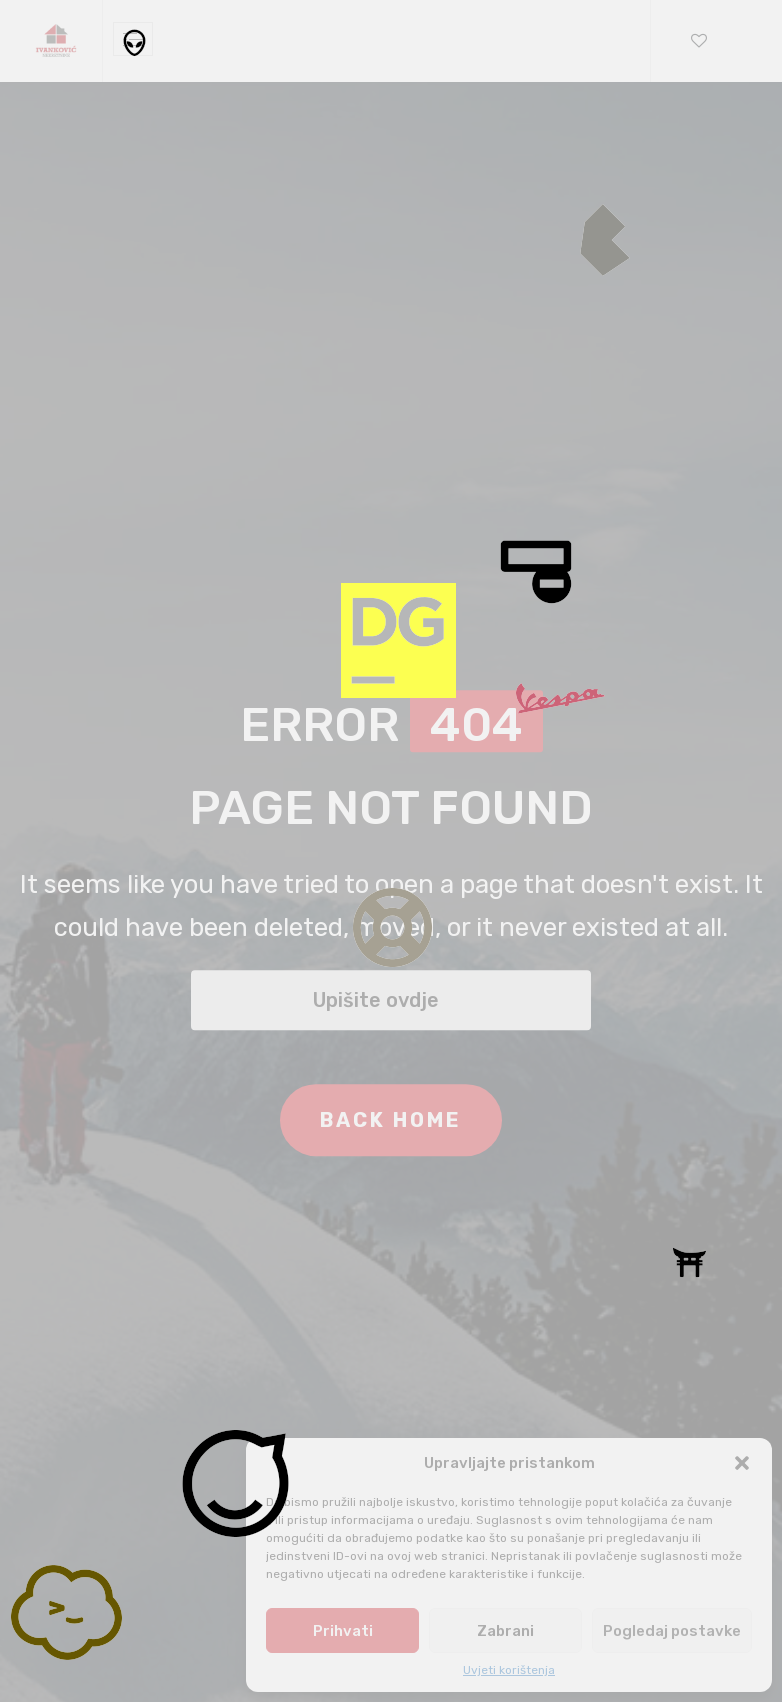  What do you see at coordinates (134, 42) in the screenshot?
I see `indicates sci-fi or extraterrestrial content` at bounding box center [134, 42].